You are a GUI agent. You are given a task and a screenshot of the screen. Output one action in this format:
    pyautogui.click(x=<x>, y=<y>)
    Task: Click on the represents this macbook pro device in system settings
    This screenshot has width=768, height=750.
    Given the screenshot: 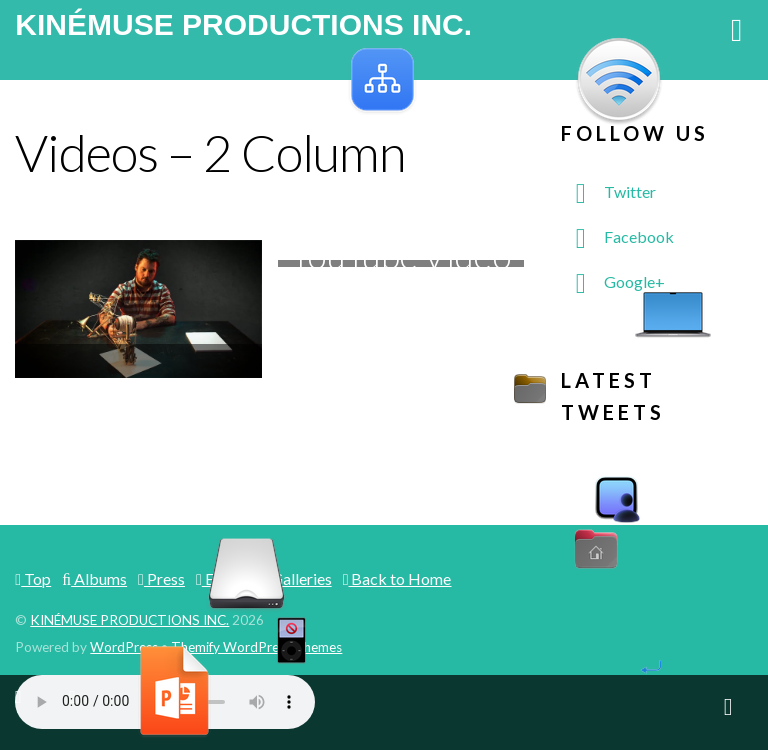 What is the action you would take?
    pyautogui.click(x=673, y=312)
    